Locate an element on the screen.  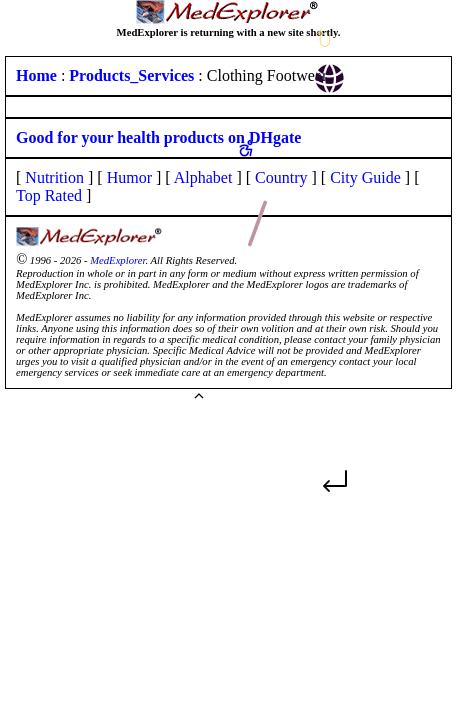
access global or international settings is located at coordinates (329, 78).